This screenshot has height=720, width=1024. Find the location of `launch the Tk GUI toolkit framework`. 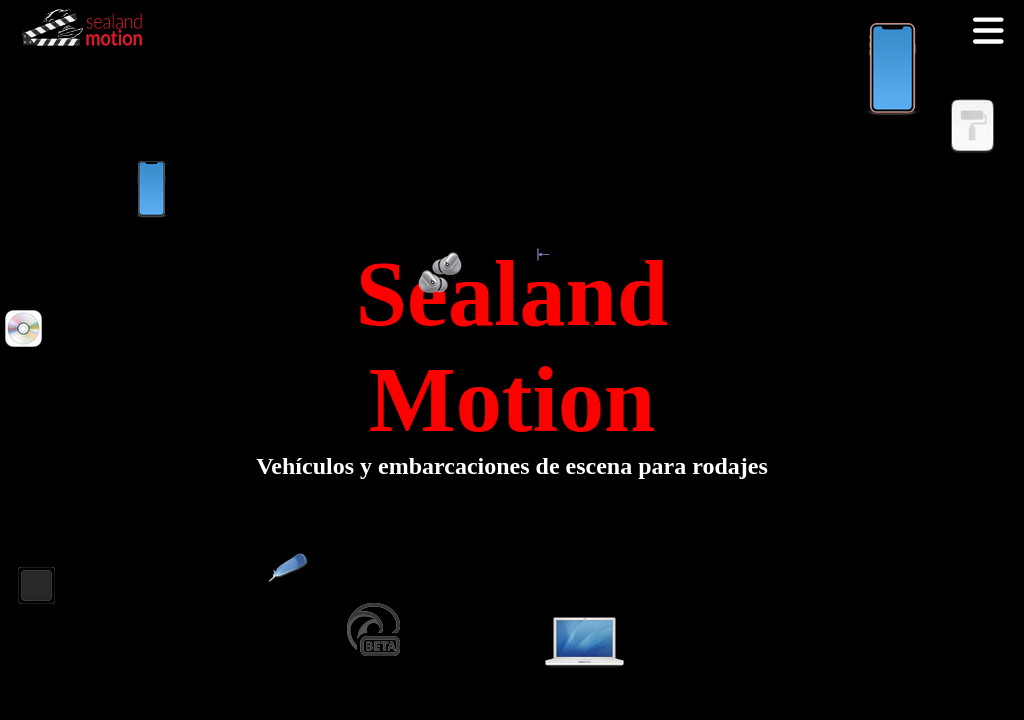

launch the Tk GUI toolkit framework is located at coordinates (288, 567).